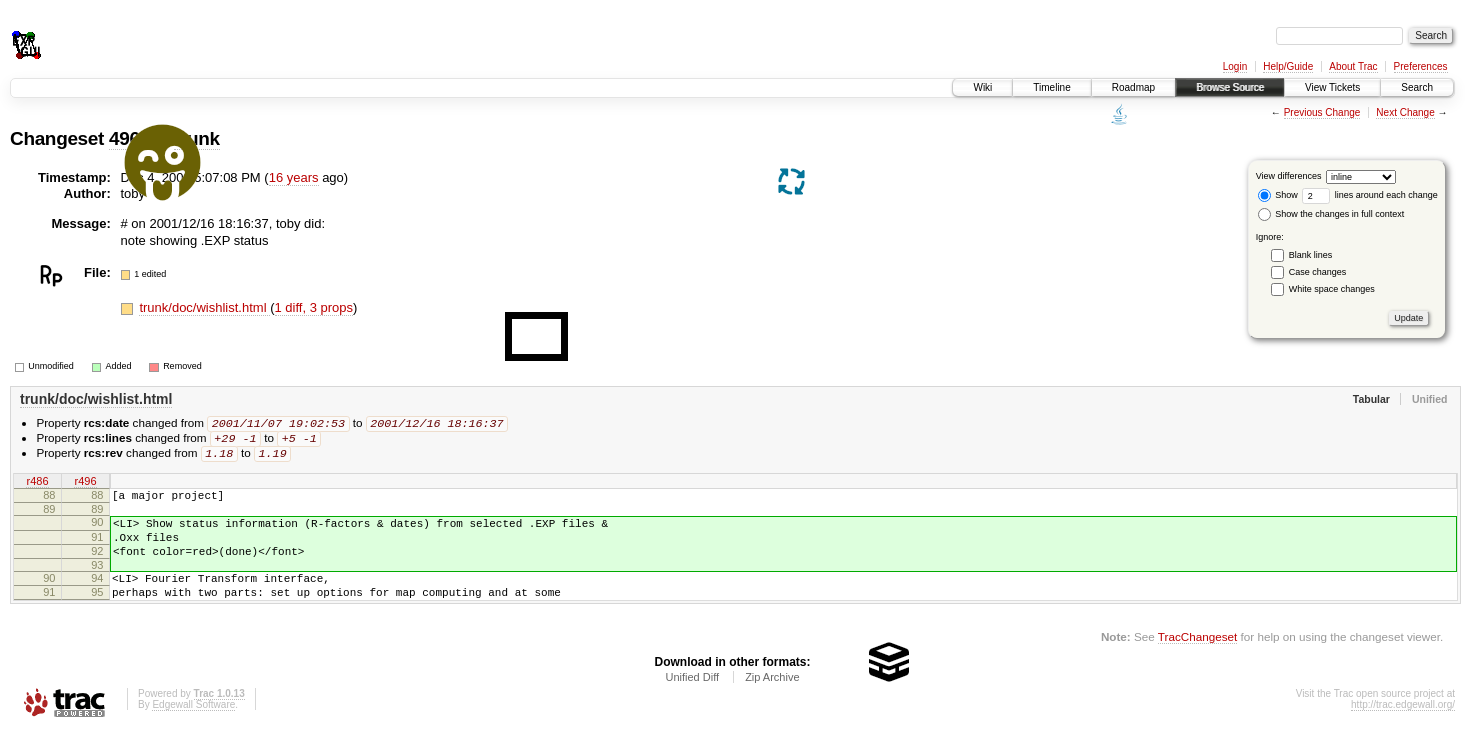 The height and width of the screenshot is (755, 1465). Describe the element at coordinates (889, 662) in the screenshot. I see `access islamic prayer times or qibla direction` at that location.